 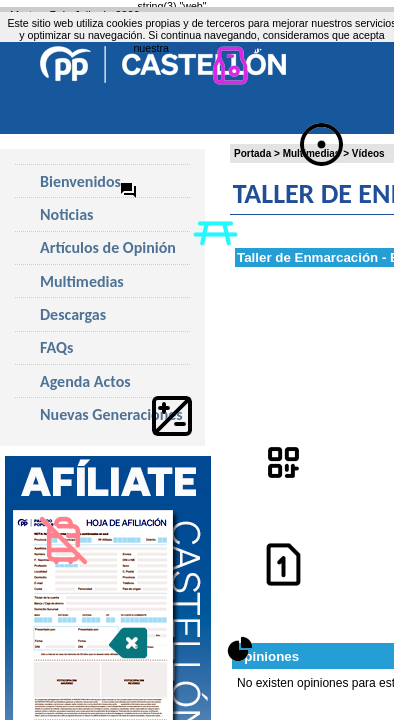 What do you see at coordinates (283, 462) in the screenshot?
I see `scan a qr code` at bounding box center [283, 462].